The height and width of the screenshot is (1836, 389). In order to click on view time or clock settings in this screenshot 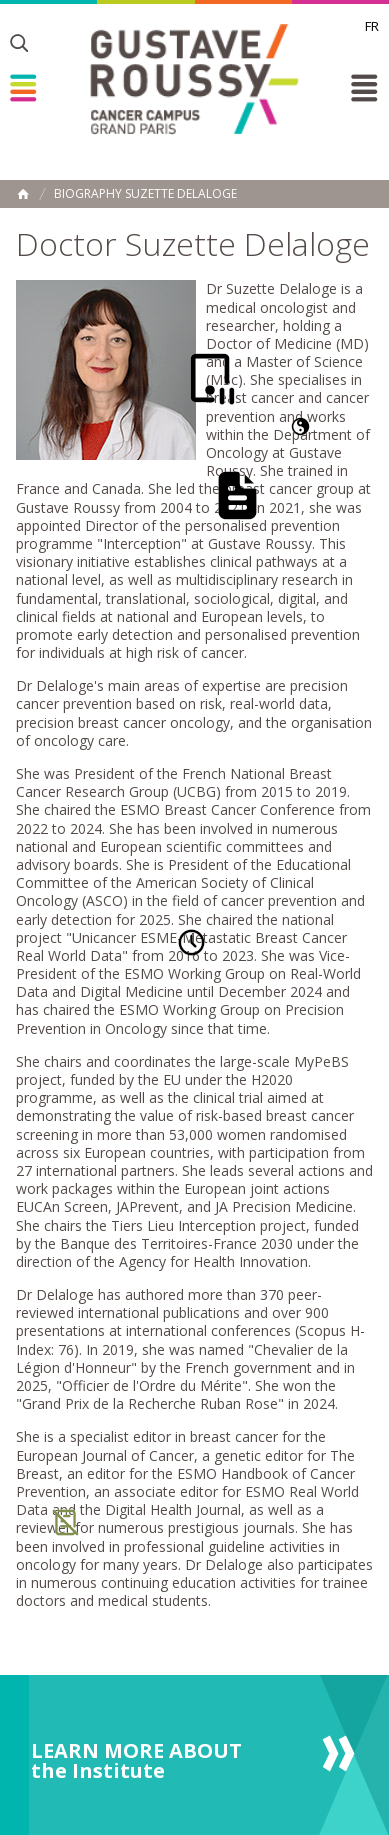, I will do `click(191, 942)`.